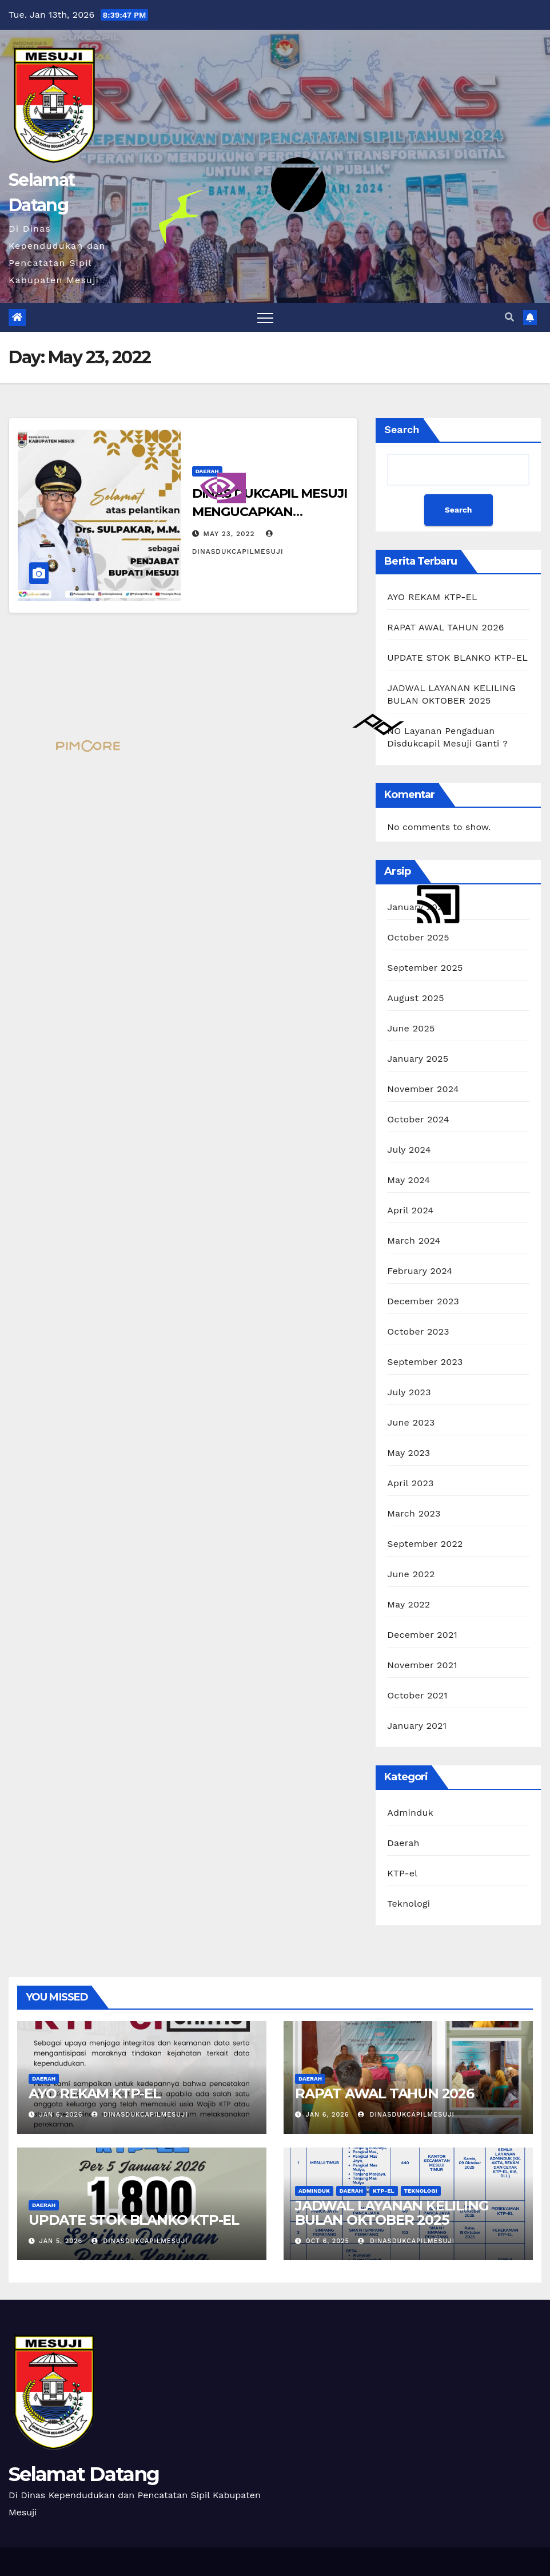 The image size is (550, 2576). Describe the element at coordinates (88, 746) in the screenshot. I see `pimcore platform logo` at that location.